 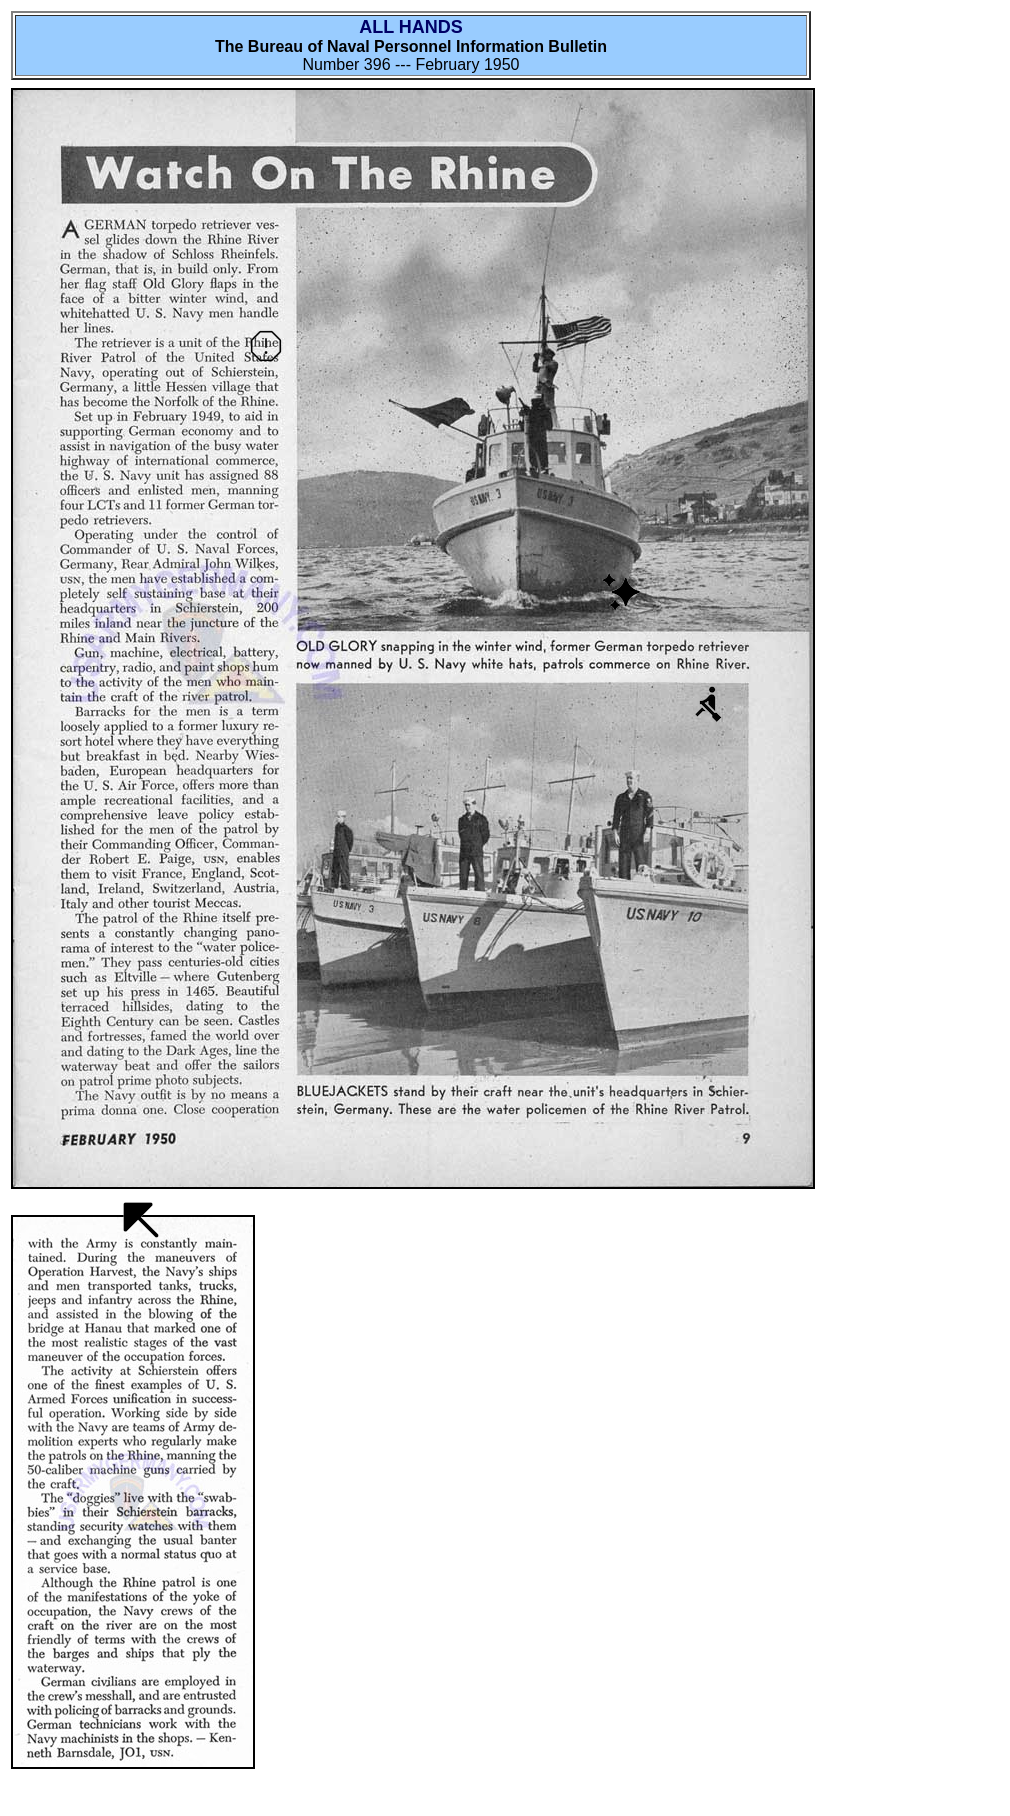 I want to click on access rowing or kayaking activities, so click(x=707, y=703).